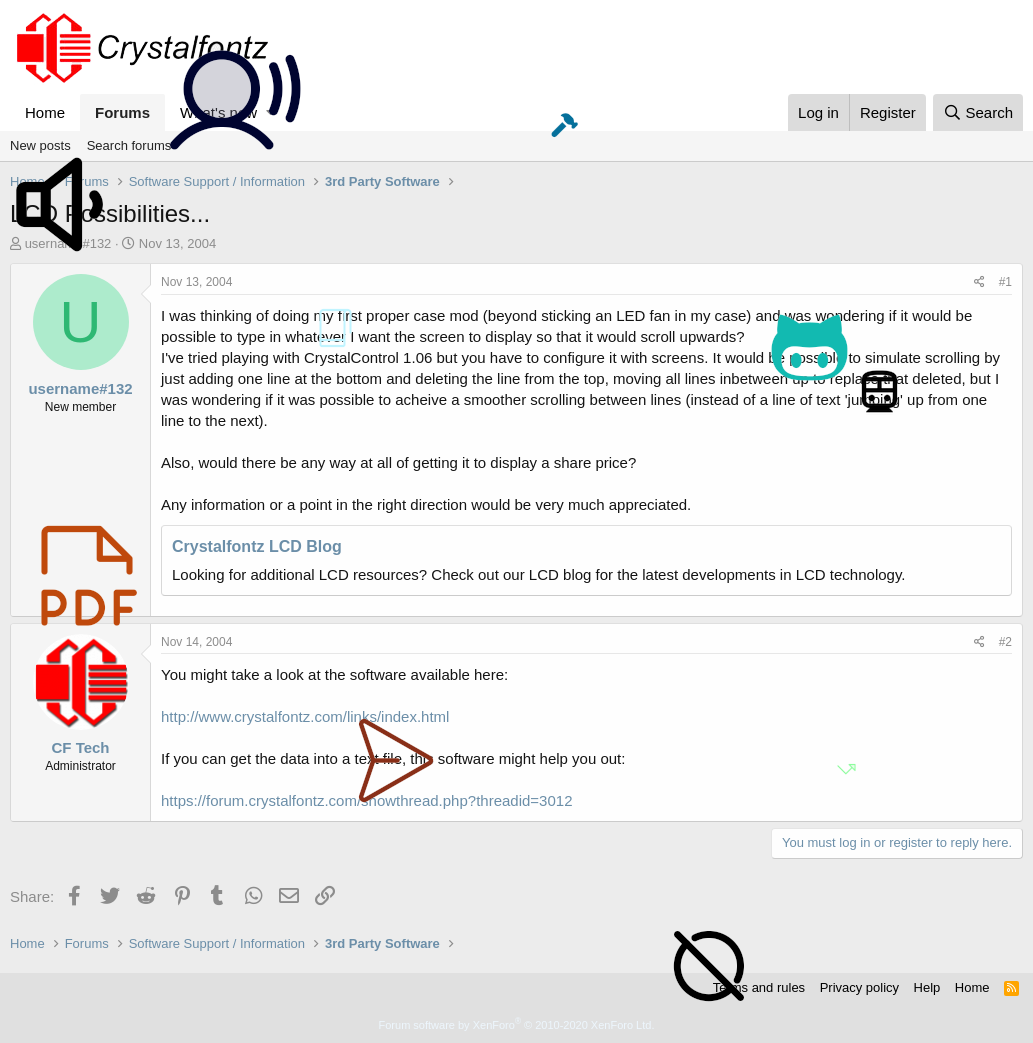 The width and height of the screenshot is (1033, 1043). Describe the element at coordinates (233, 100) in the screenshot. I see `user is speaking or broadcasting audio` at that location.